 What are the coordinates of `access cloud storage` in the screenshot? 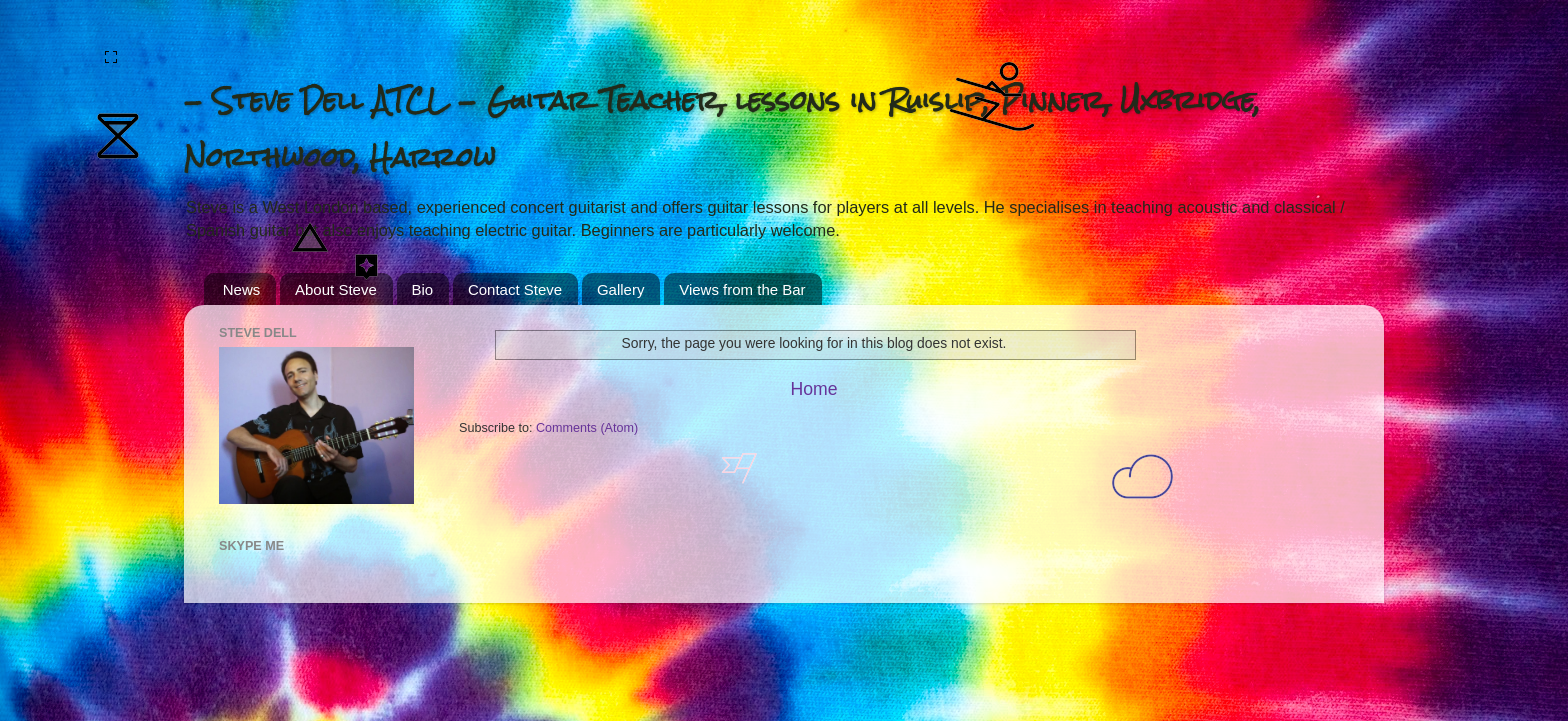 It's located at (1142, 476).